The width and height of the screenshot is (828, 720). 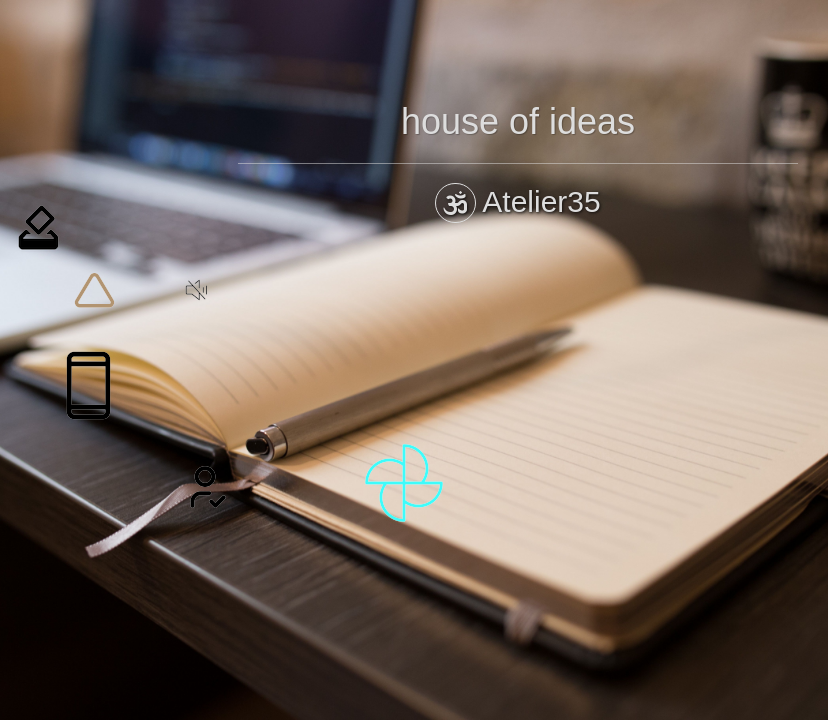 What do you see at coordinates (88, 385) in the screenshot?
I see `switch to mobile view` at bounding box center [88, 385].